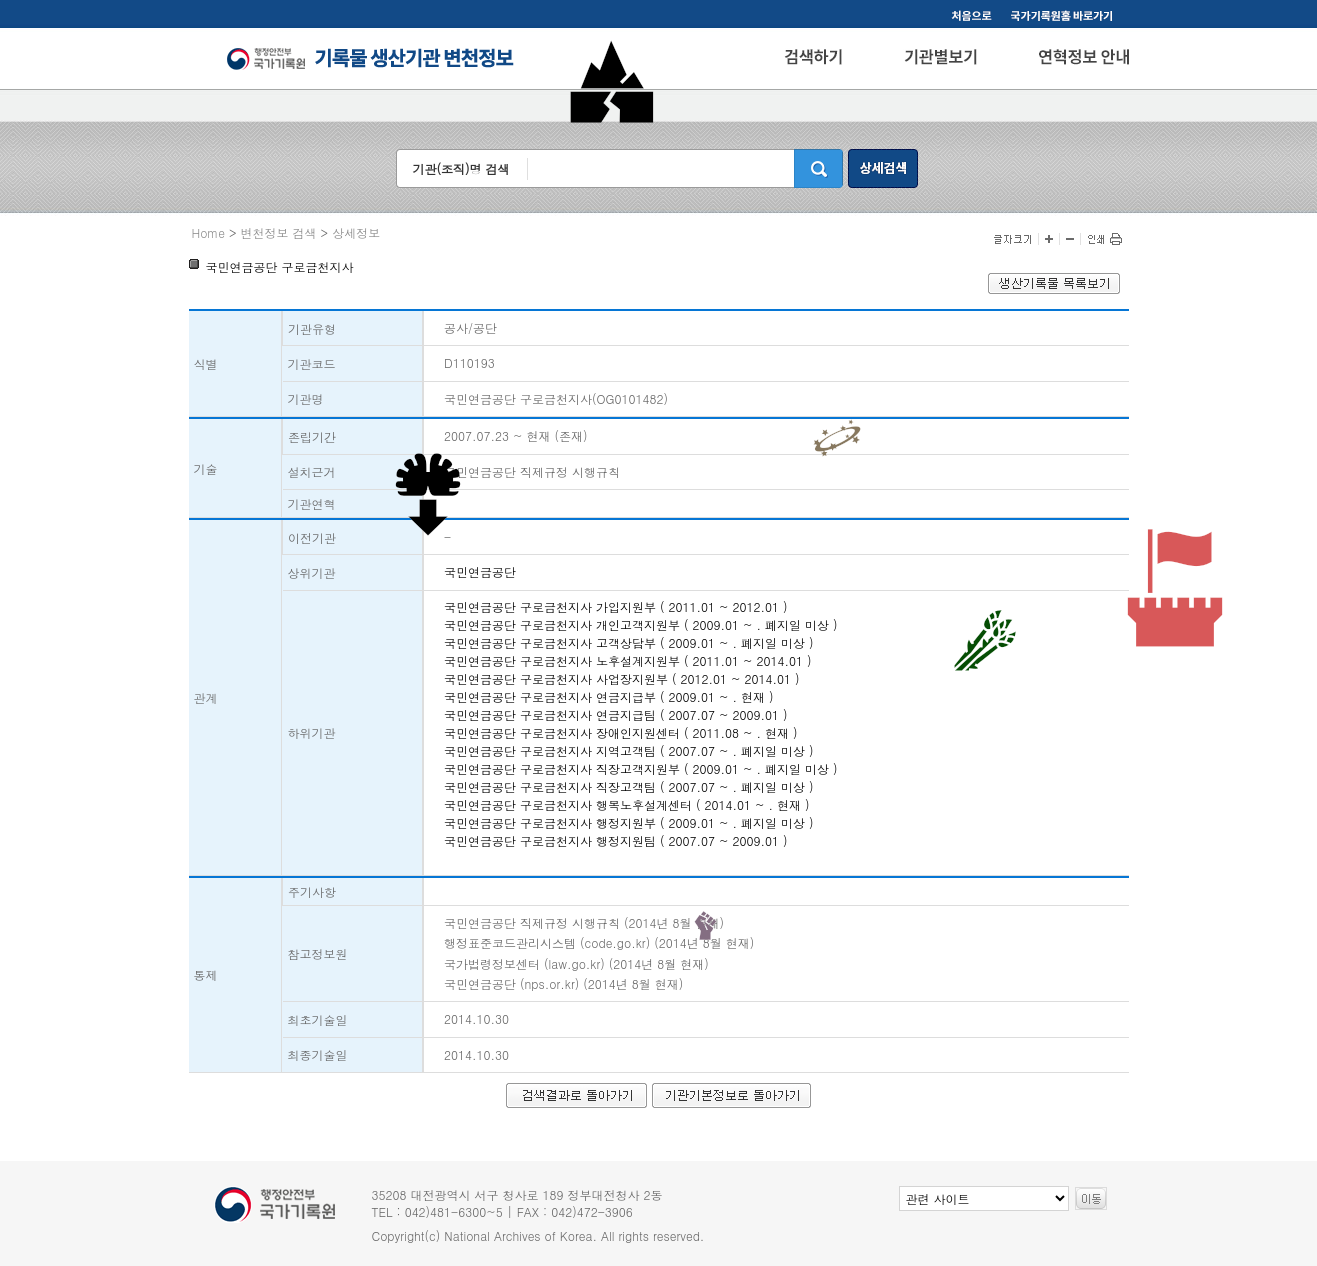 The width and height of the screenshot is (1317, 1266). I want to click on capture the flag or territory marker, so click(1175, 587).